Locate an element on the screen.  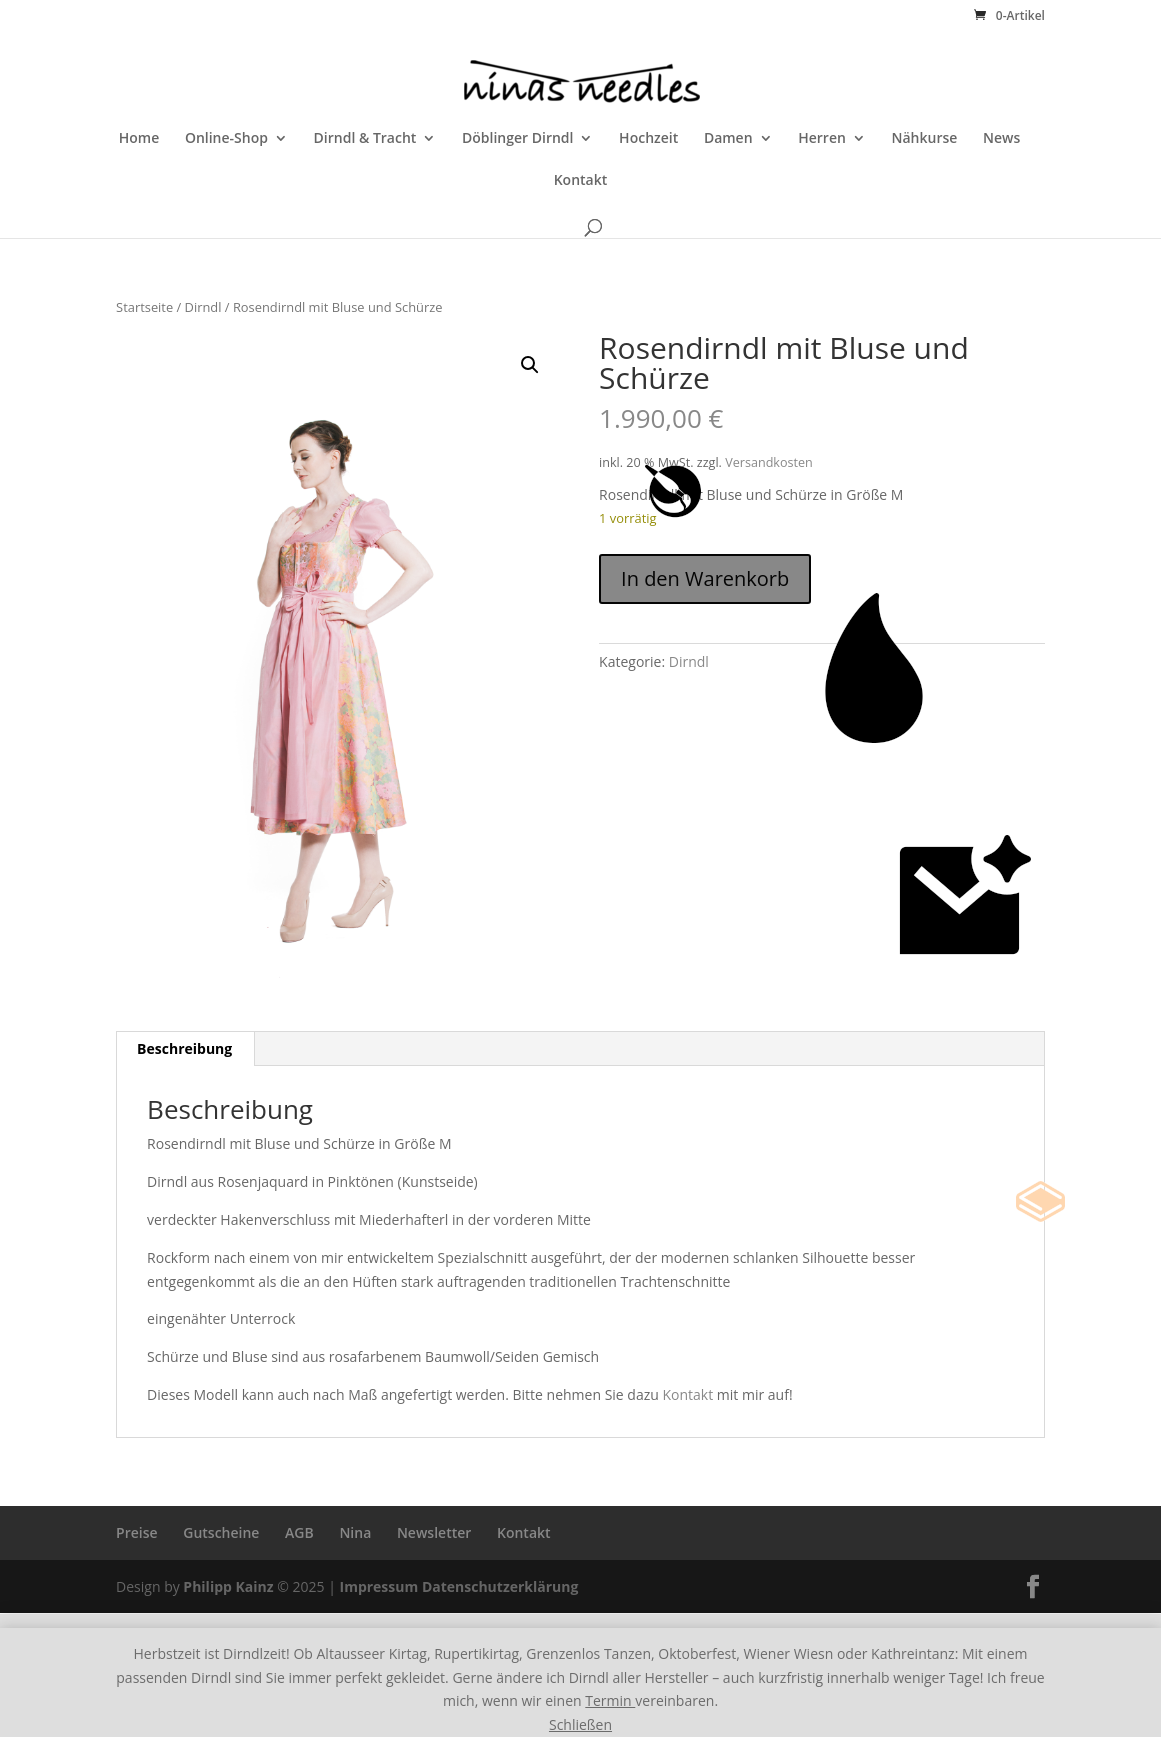
elixir programming language logo is located at coordinates (874, 668).